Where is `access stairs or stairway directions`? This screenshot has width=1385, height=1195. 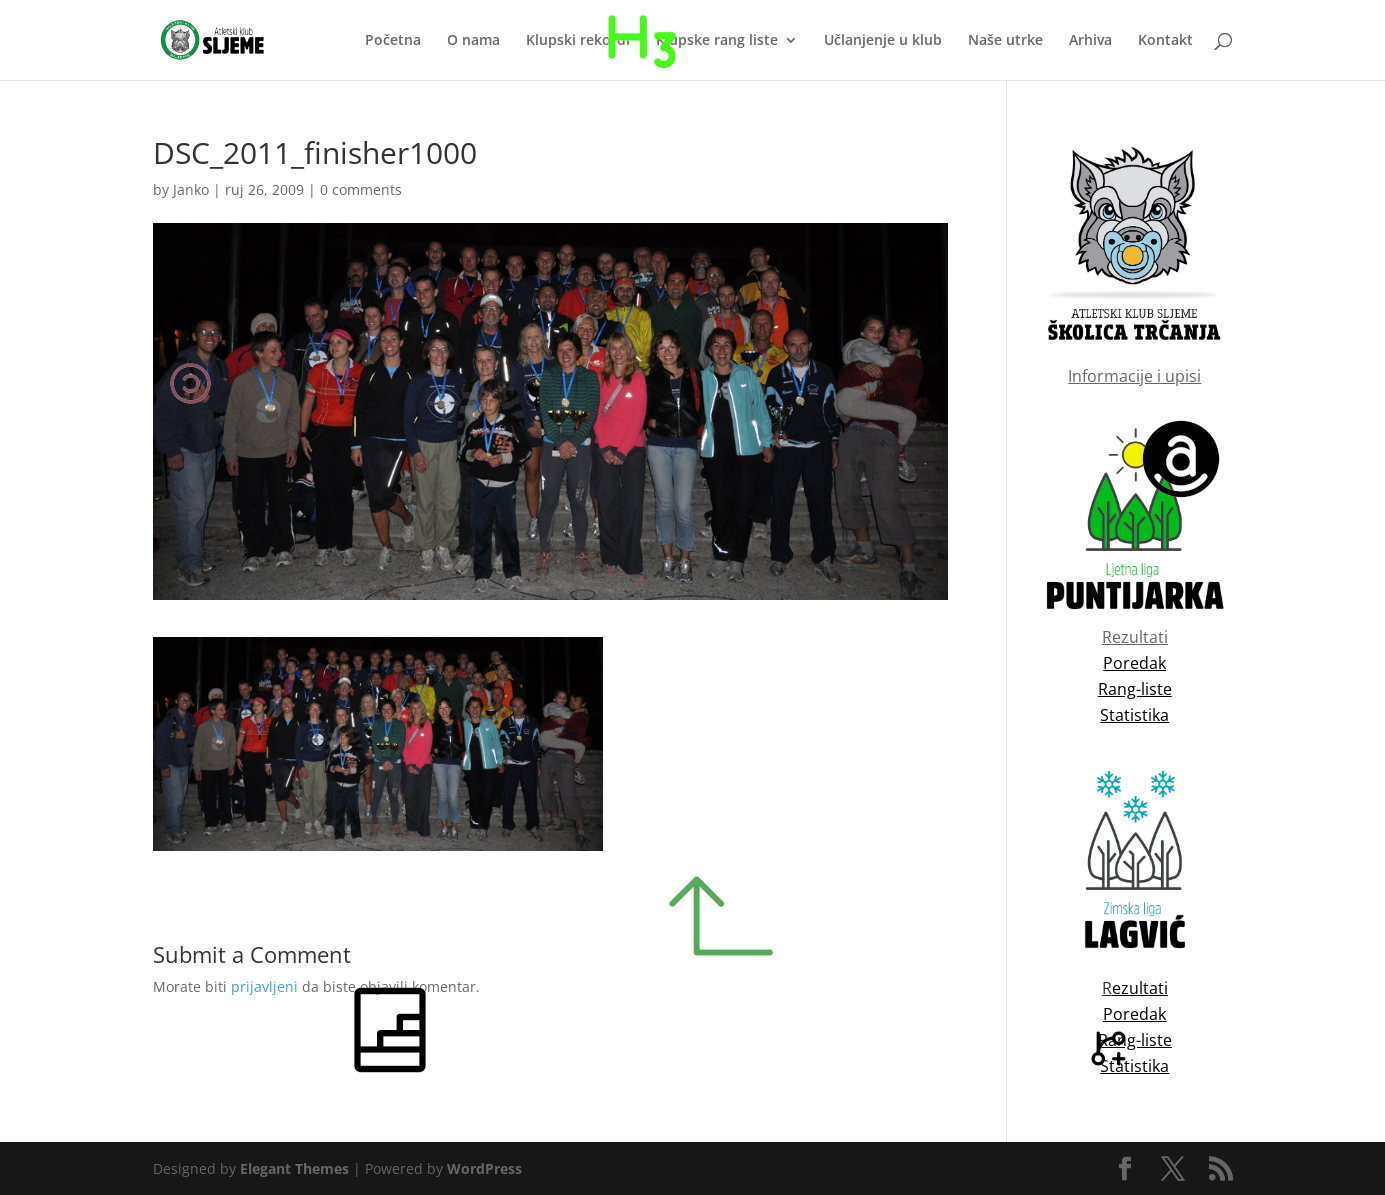 access stairs or stairway directions is located at coordinates (390, 1030).